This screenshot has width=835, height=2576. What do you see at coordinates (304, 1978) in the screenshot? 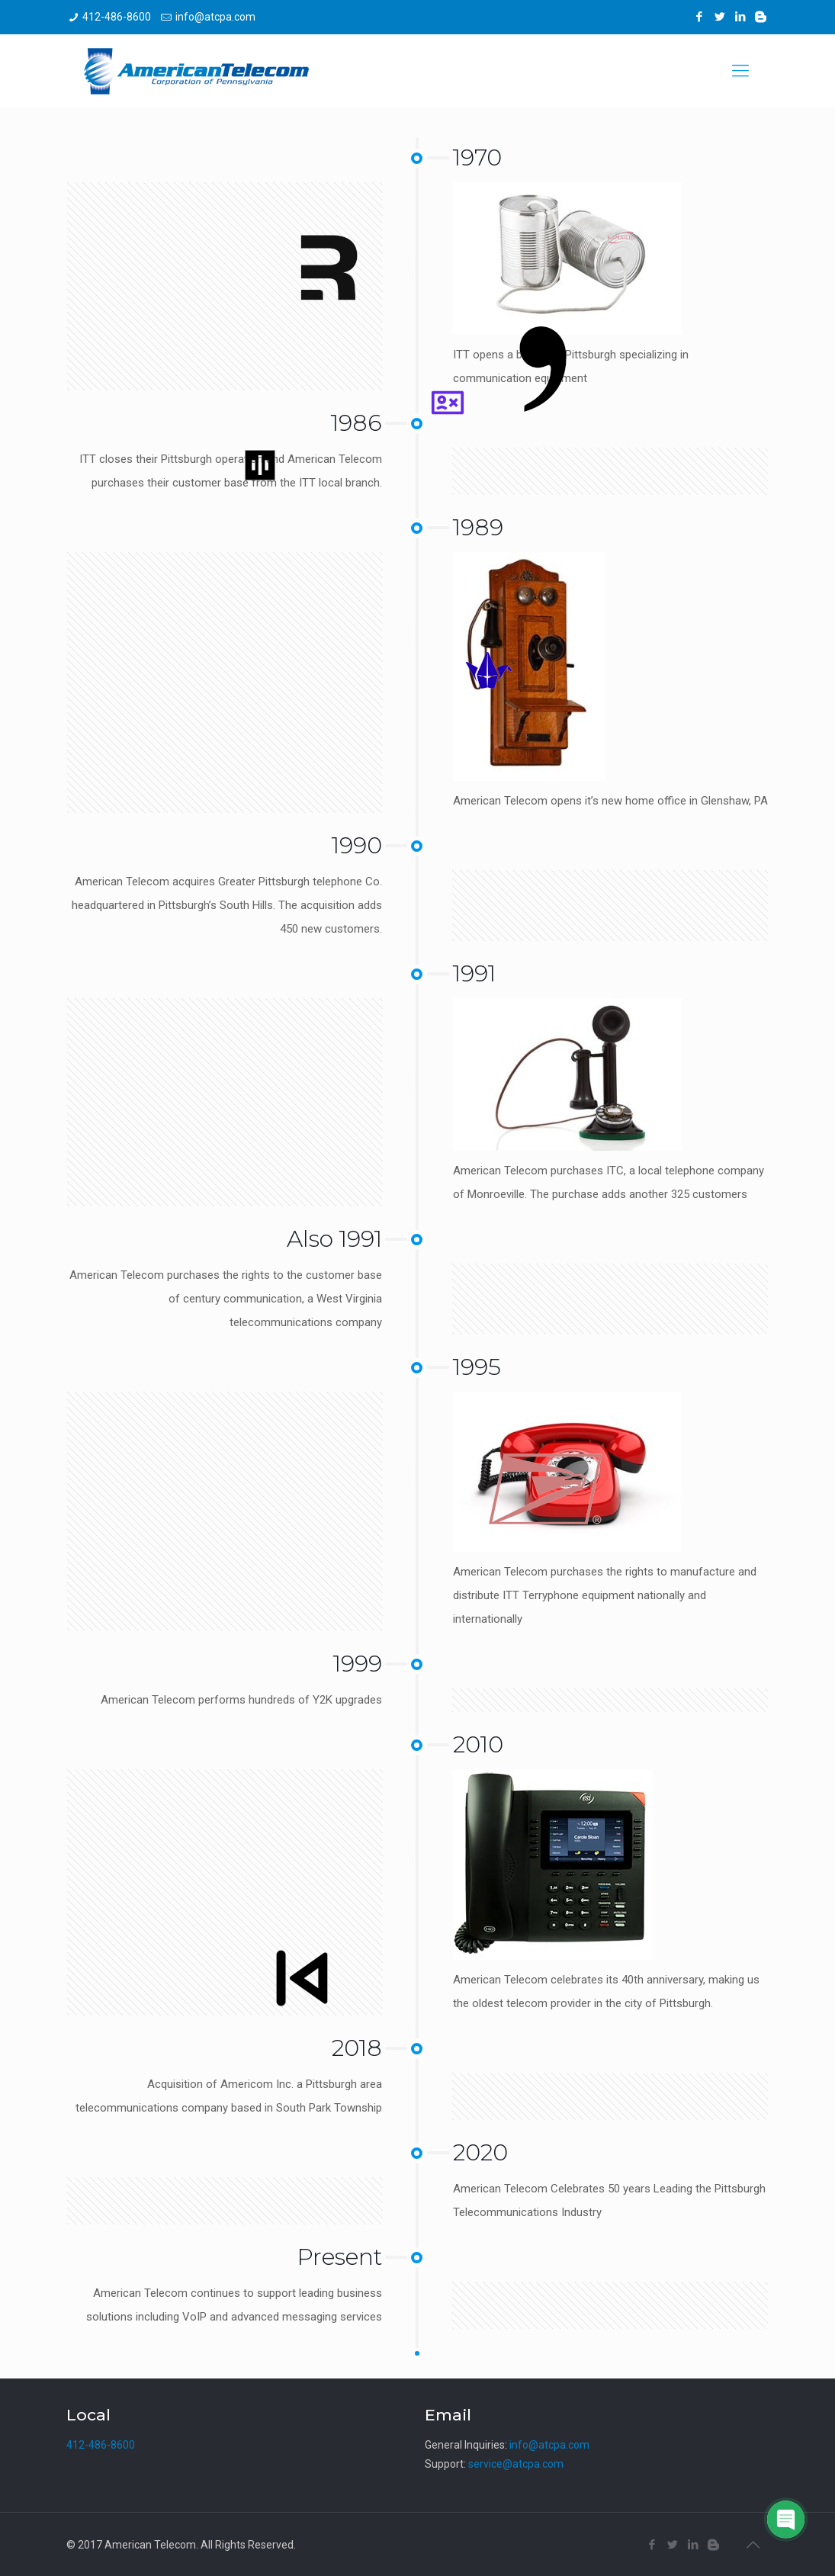
I see `skip to previous track` at bounding box center [304, 1978].